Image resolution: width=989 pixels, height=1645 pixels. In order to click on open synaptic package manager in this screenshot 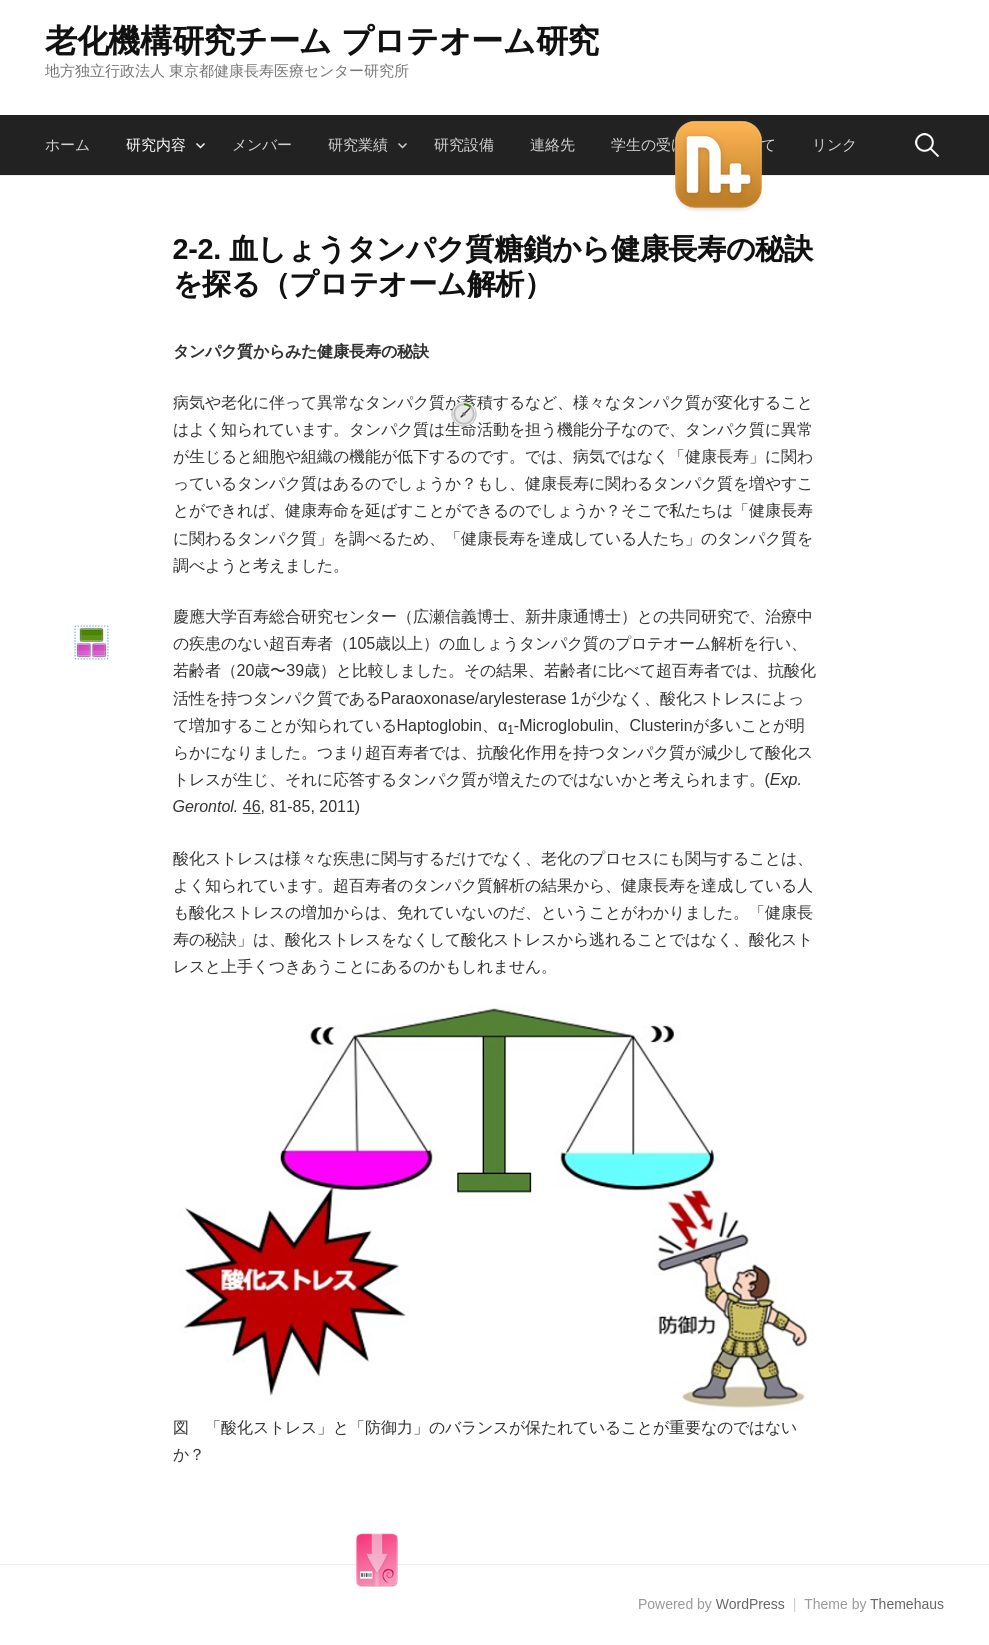, I will do `click(377, 1560)`.